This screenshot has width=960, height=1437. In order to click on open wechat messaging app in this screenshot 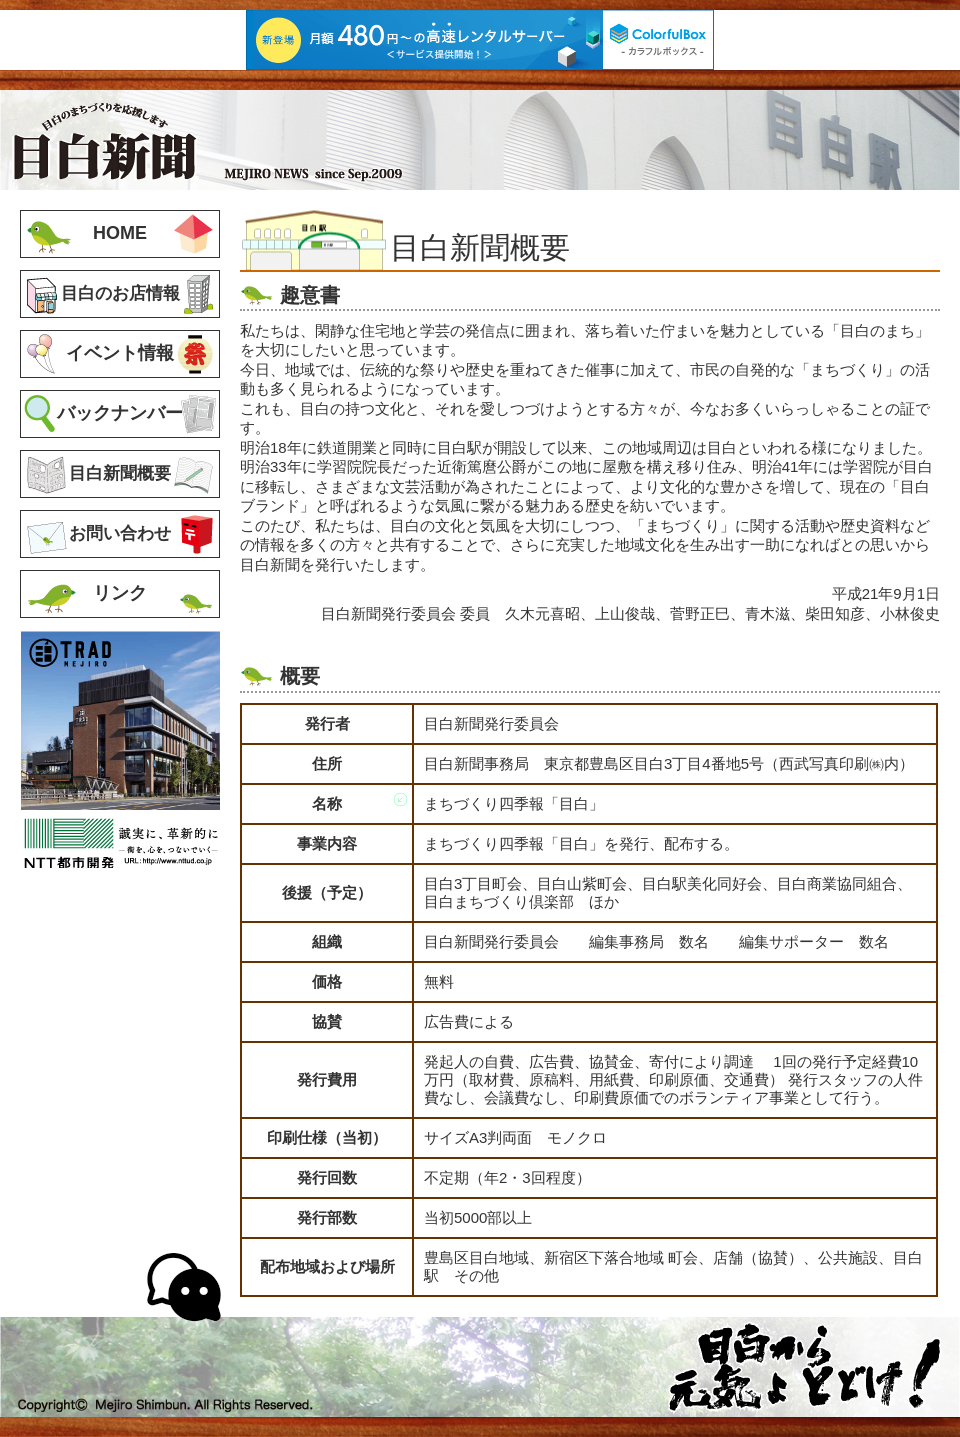, I will do `click(184, 1287)`.